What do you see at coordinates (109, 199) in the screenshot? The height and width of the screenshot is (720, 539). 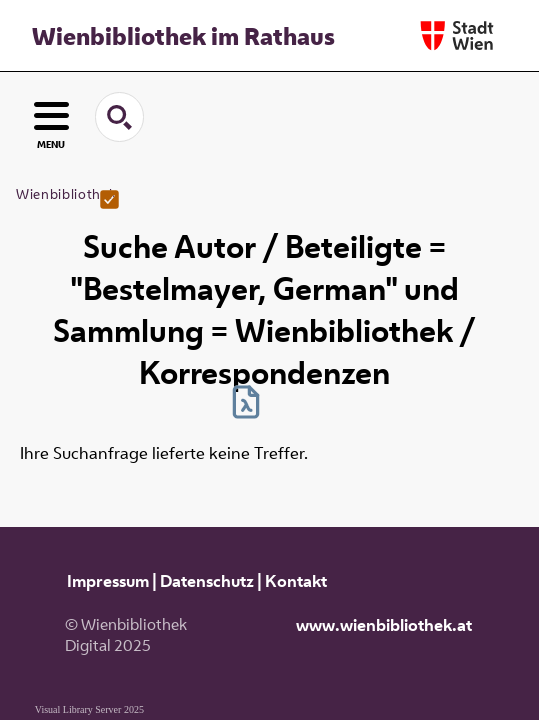 I see `select or confirm an option` at bounding box center [109, 199].